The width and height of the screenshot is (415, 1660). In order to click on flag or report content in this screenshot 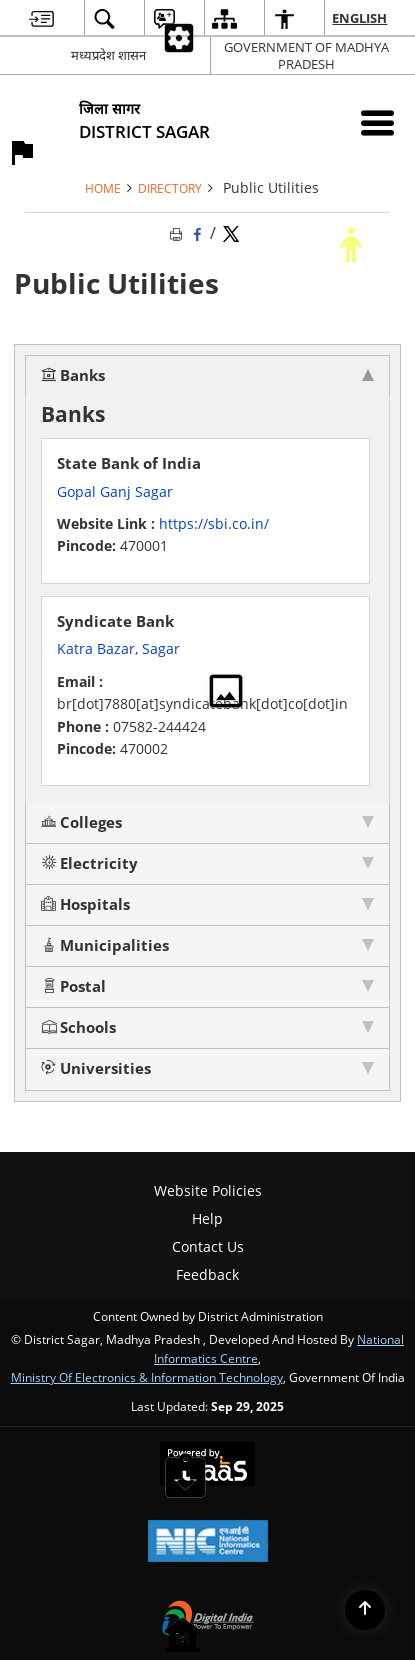, I will do `click(21, 152)`.